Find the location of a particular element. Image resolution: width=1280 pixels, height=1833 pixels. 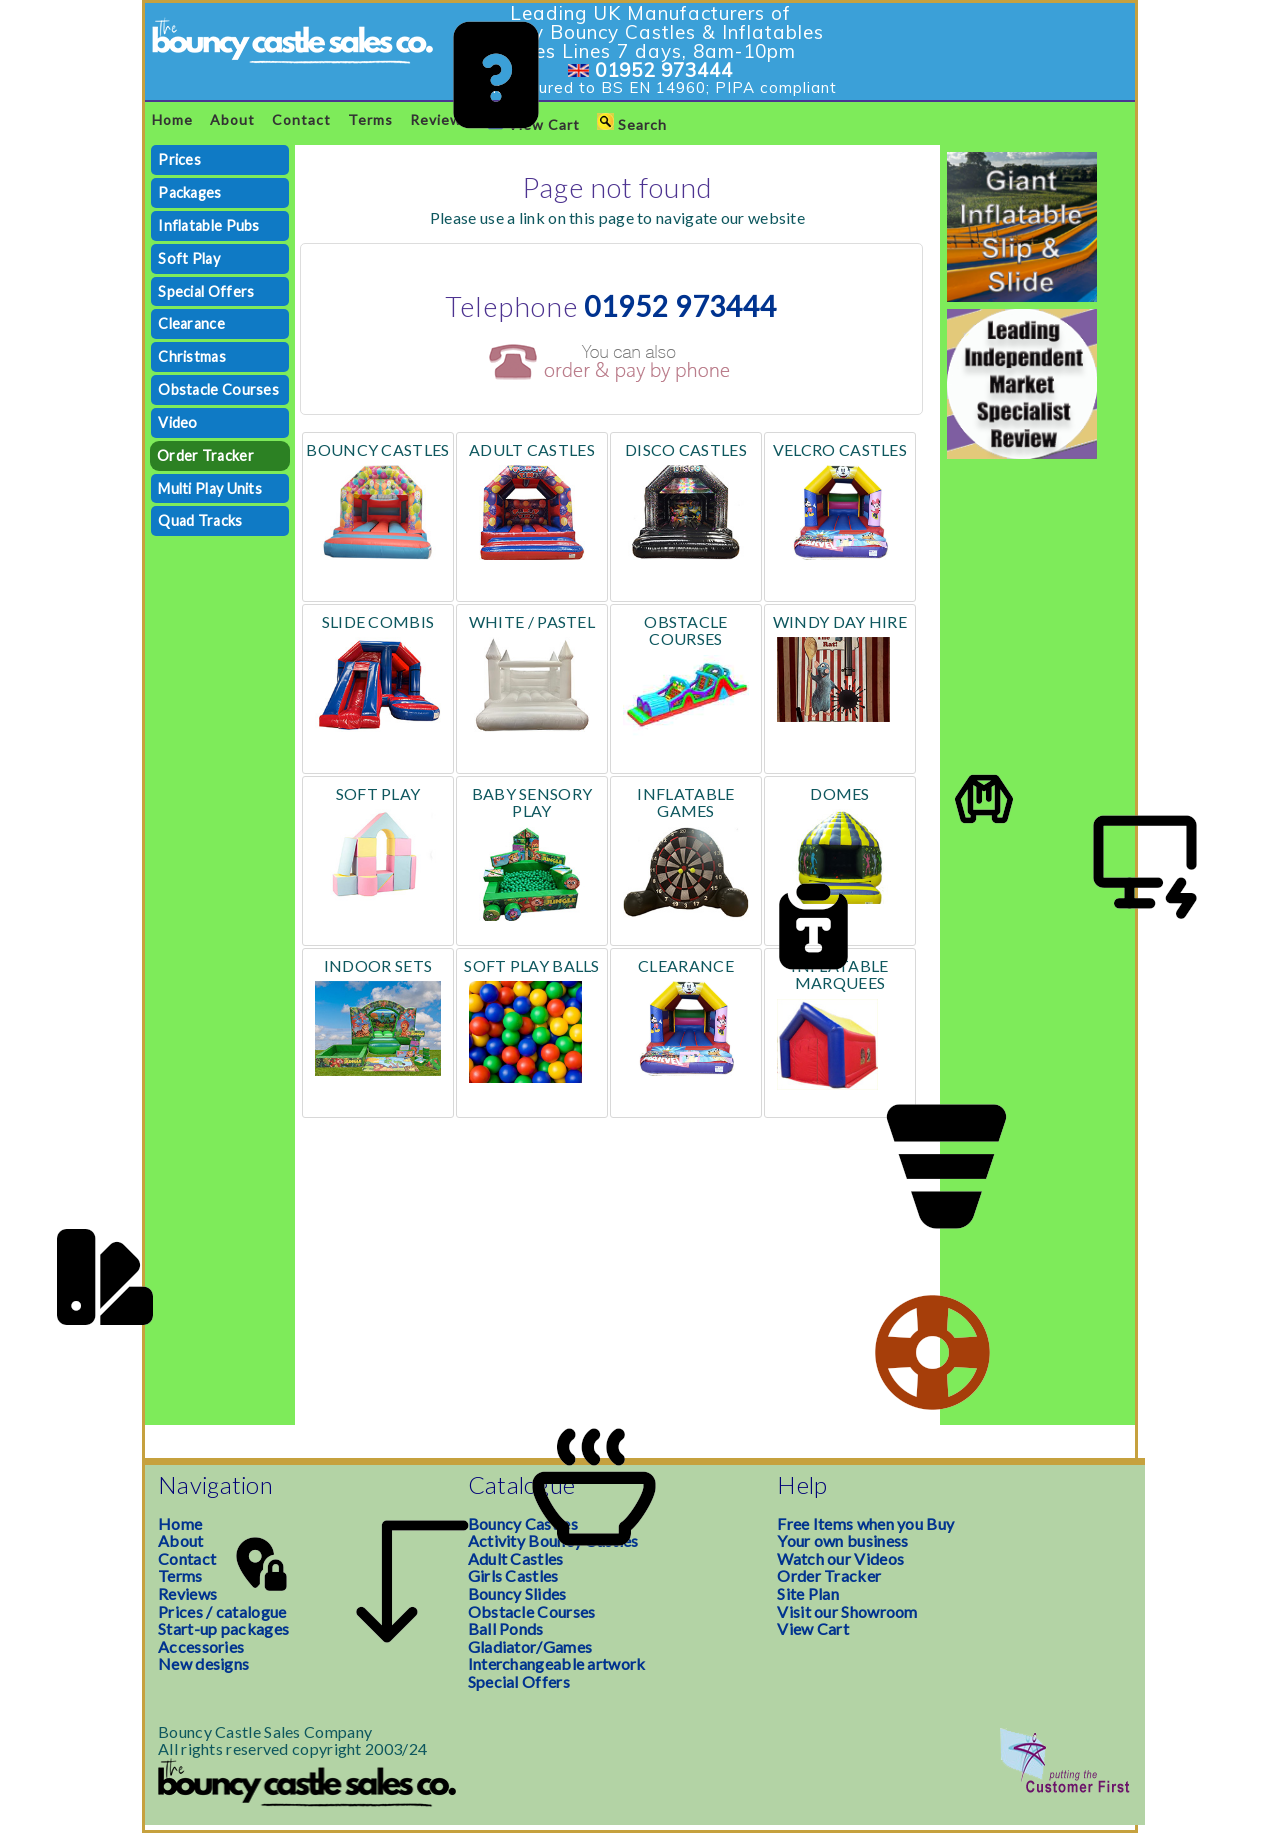

open color picker or palette options is located at coordinates (105, 1277).